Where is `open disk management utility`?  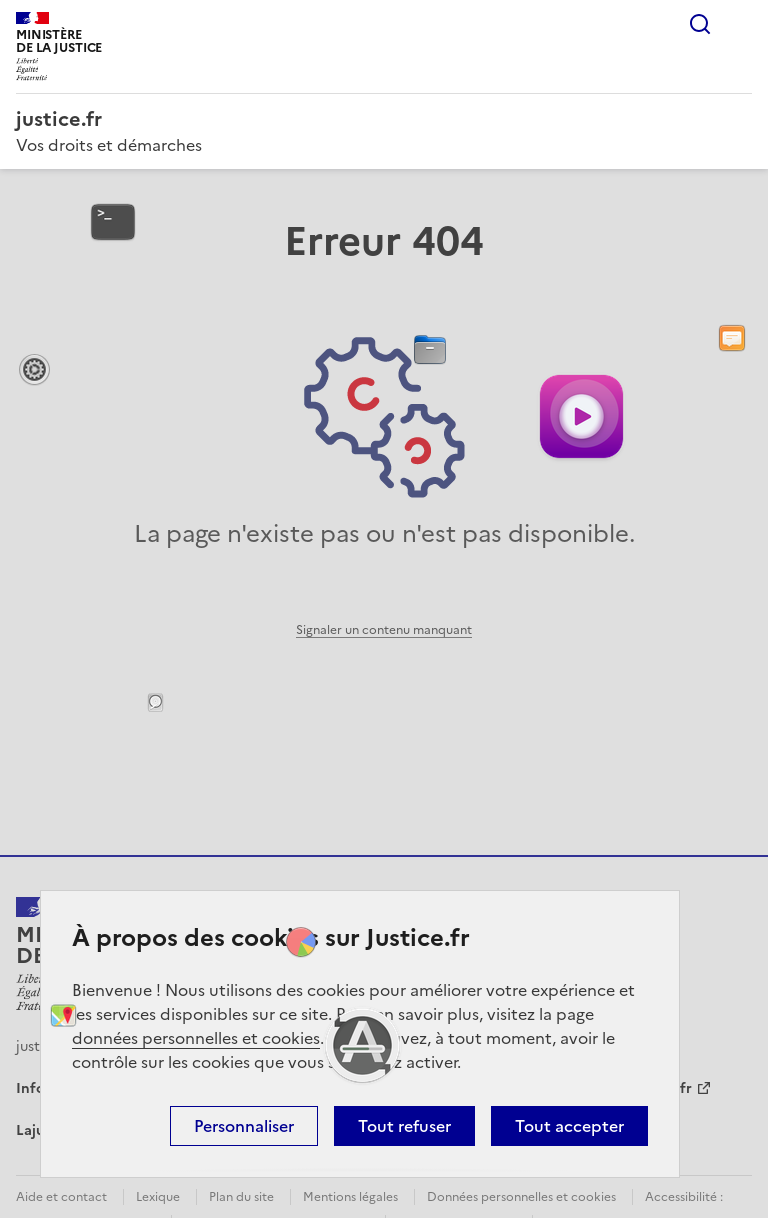
open disk management utility is located at coordinates (155, 702).